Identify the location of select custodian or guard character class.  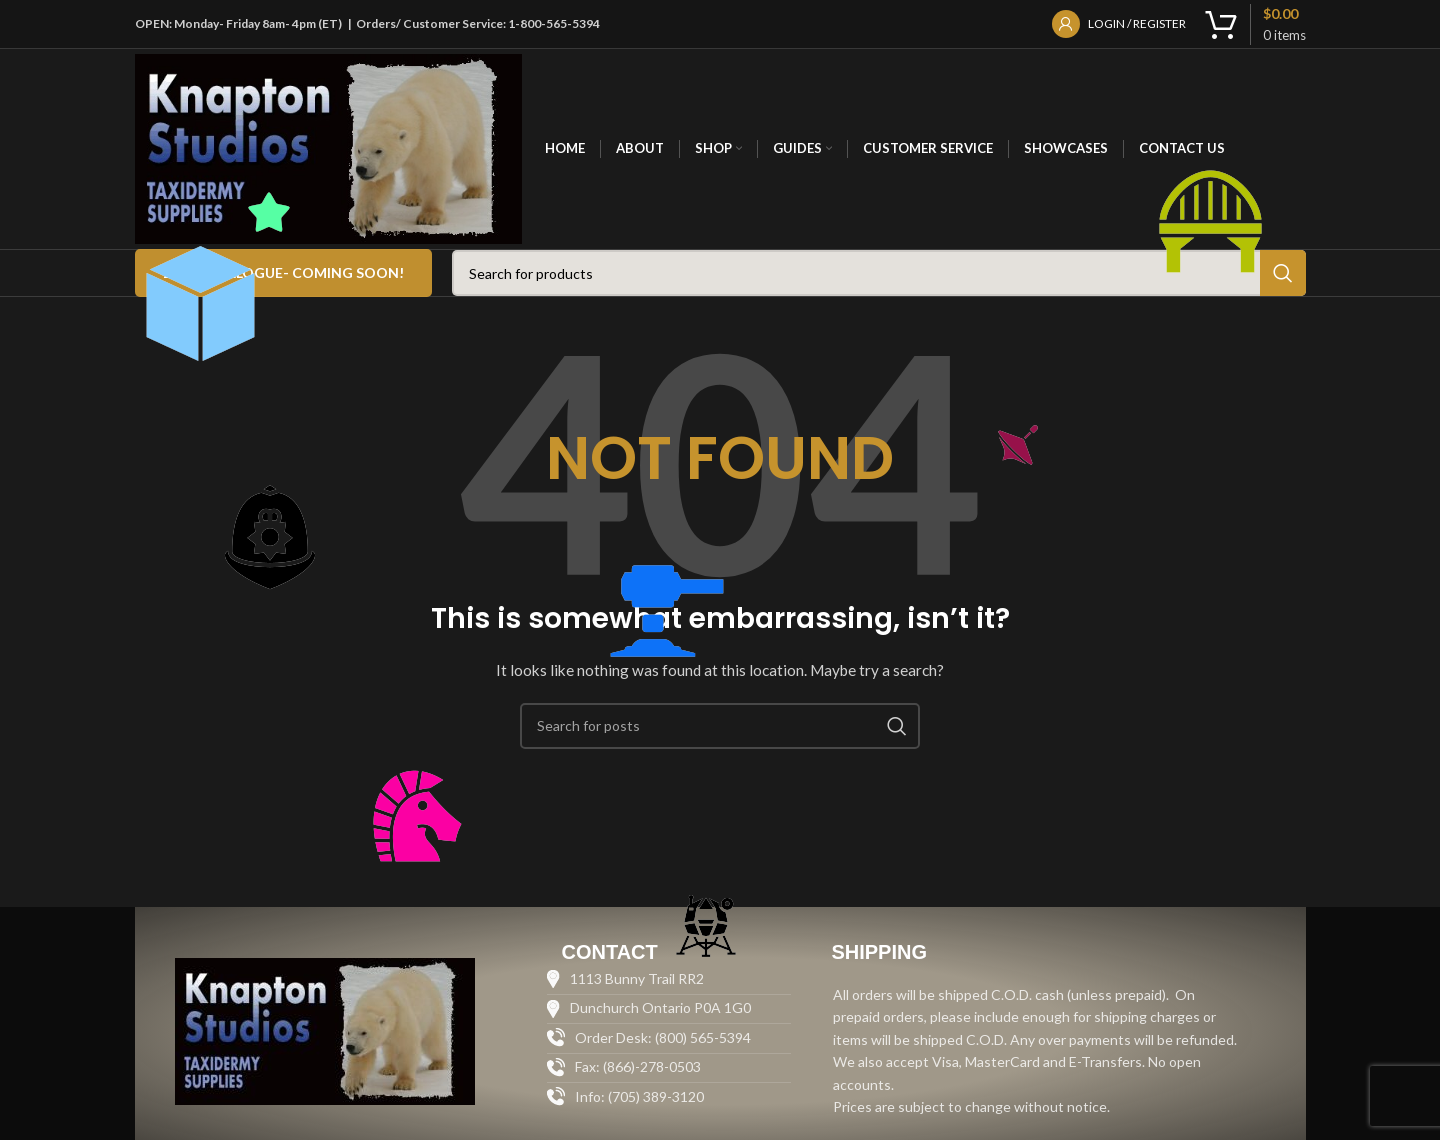
(270, 537).